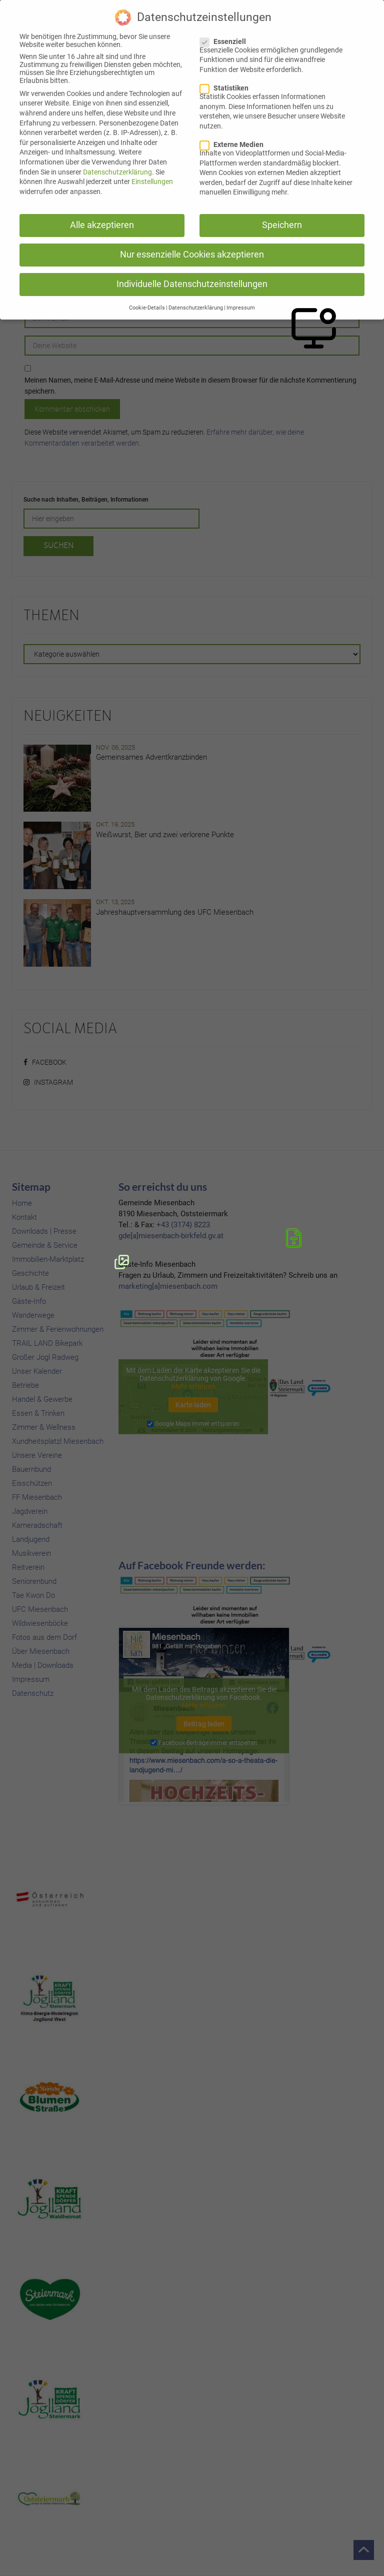 The height and width of the screenshot is (2576, 384). Describe the element at coordinates (294, 1238) in the screenshot. I see `view text or document file type` at that location.